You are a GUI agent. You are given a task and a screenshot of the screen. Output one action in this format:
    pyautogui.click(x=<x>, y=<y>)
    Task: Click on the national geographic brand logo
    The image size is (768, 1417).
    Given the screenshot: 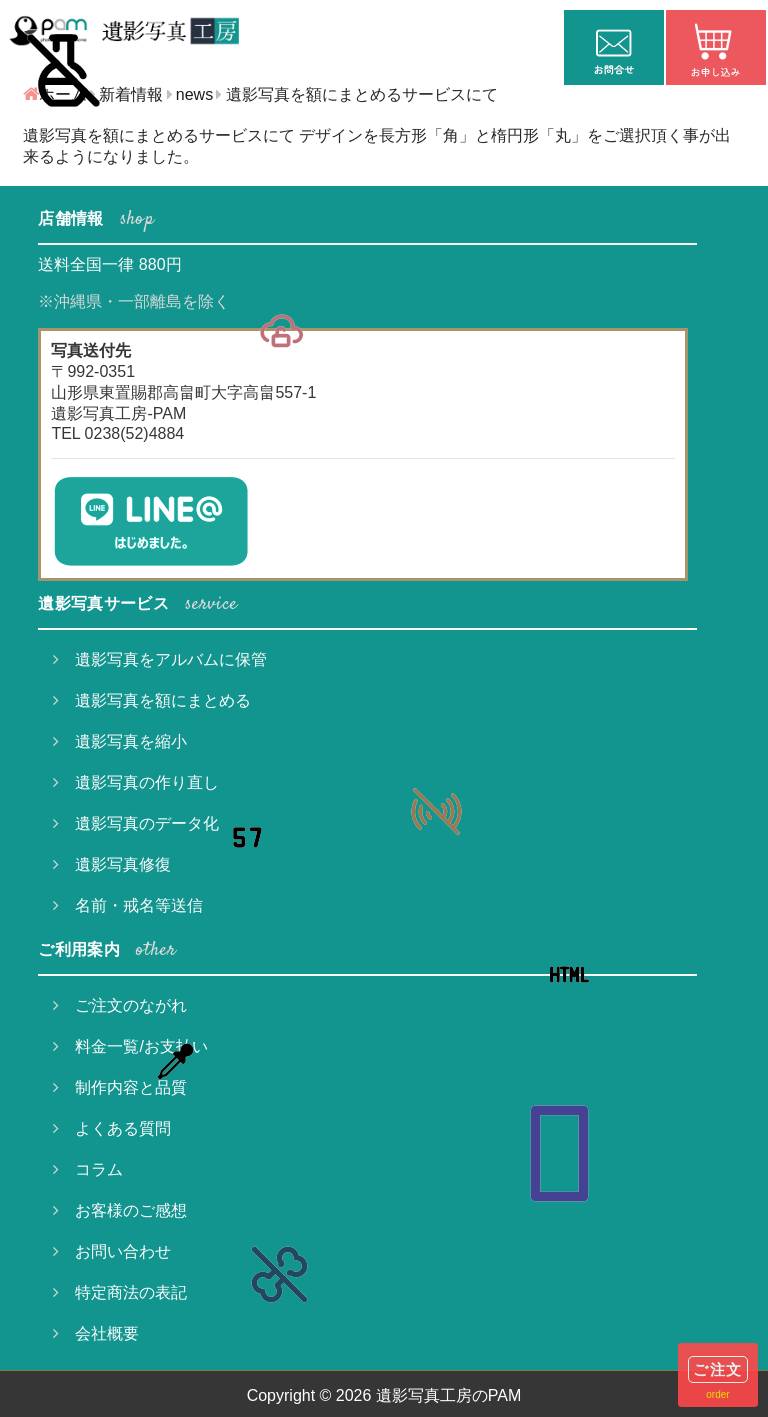 What is the action you would take?
    pyautogui.click(x=559, y=1153)
    